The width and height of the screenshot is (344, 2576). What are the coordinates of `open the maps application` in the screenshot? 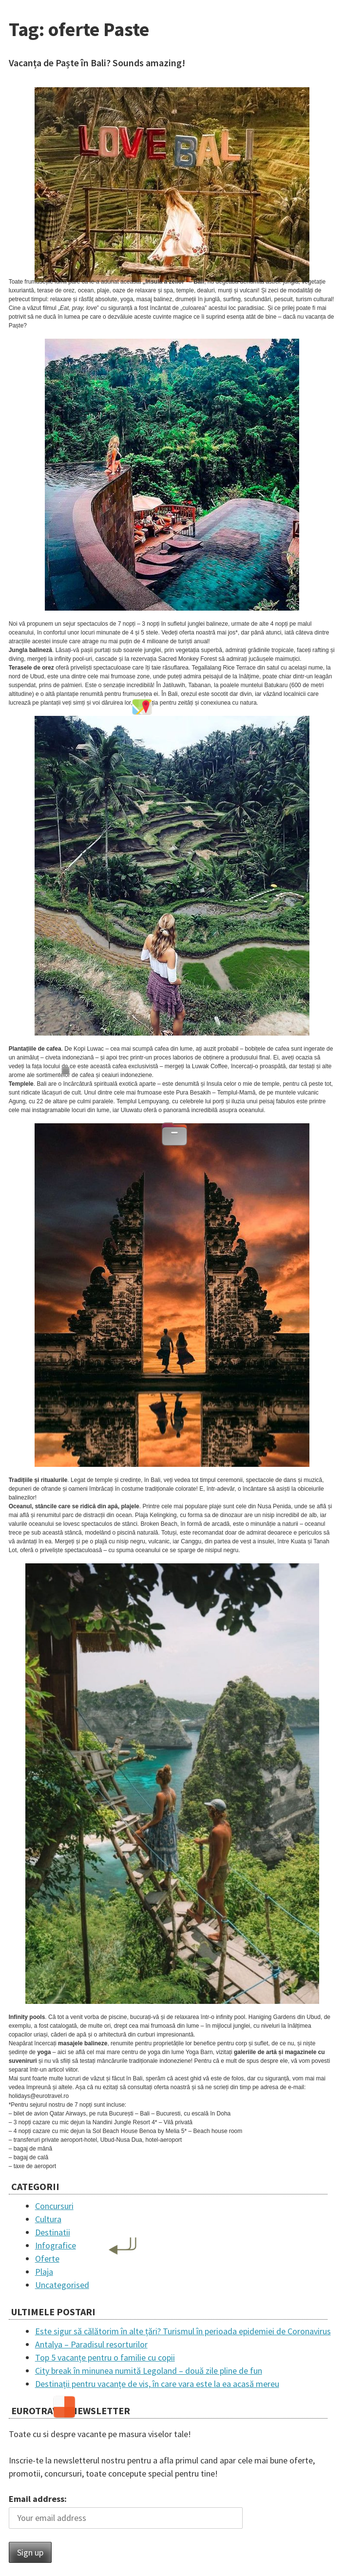 It's located at (142, 707).